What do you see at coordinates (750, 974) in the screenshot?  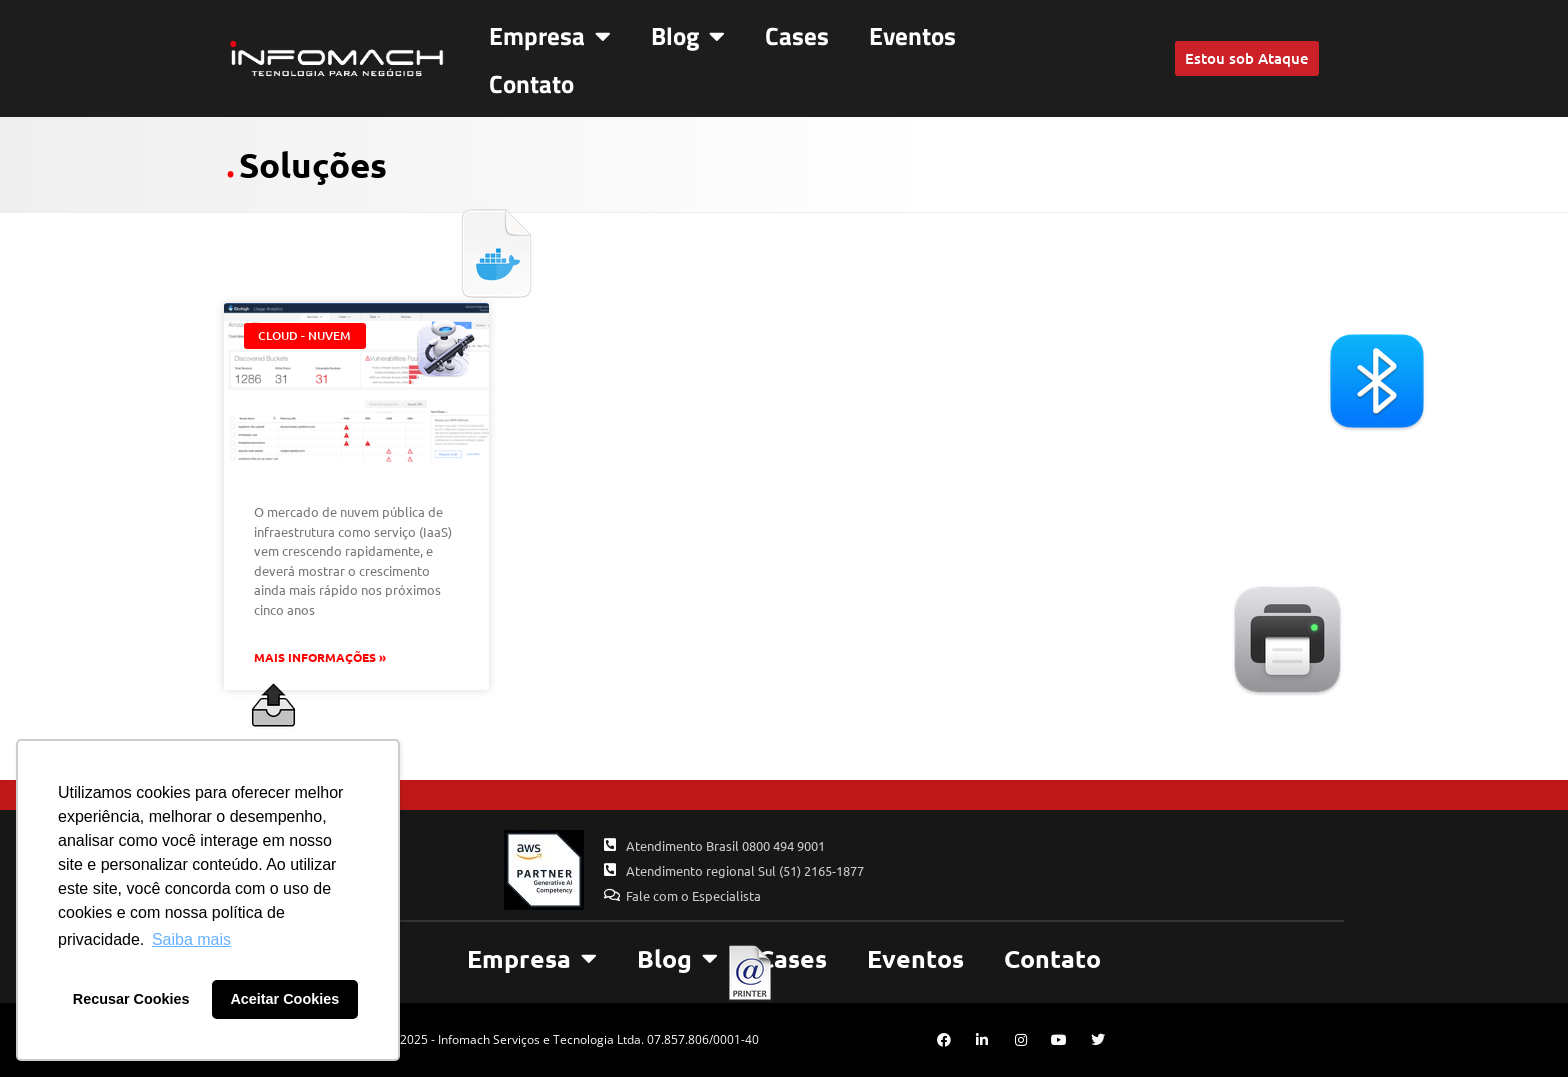 I see `add a network printer using a URL or IP address` at bounding box center [750, 974].